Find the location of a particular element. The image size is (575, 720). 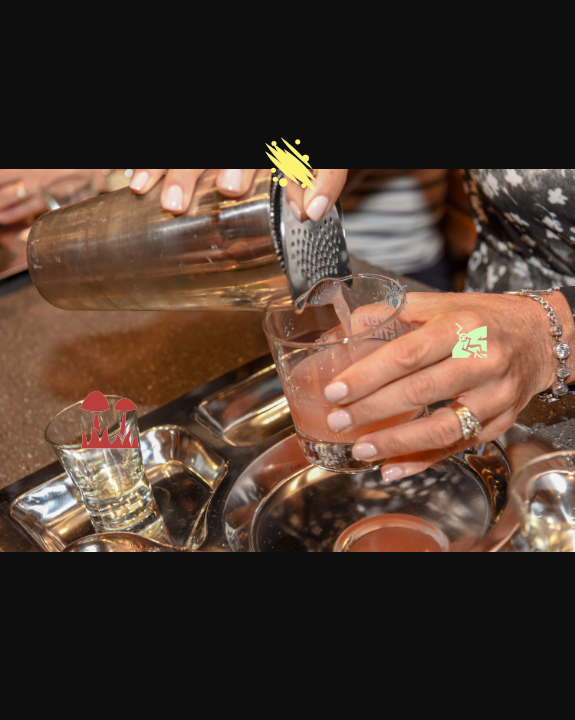

forage for mushrooms in the wild is located at coordinates (109, 417).